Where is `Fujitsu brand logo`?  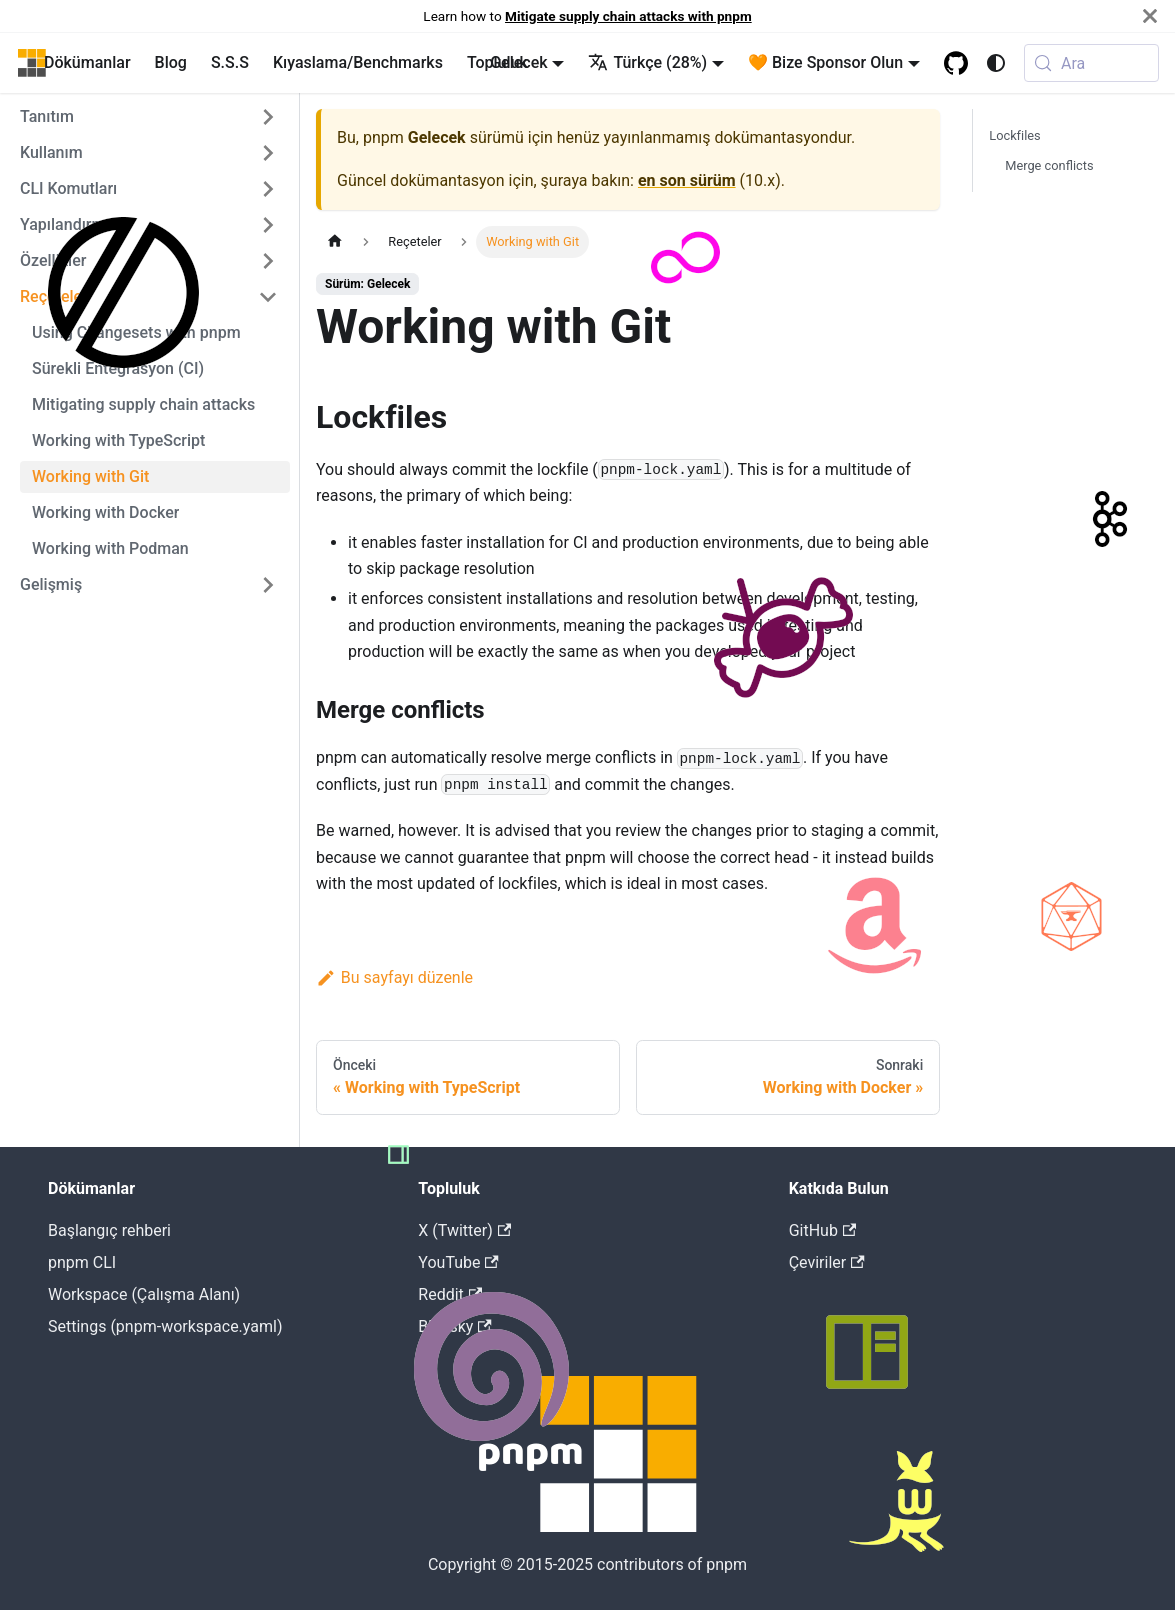
Fujitsu brand logo is located at coordinates (685, 257).